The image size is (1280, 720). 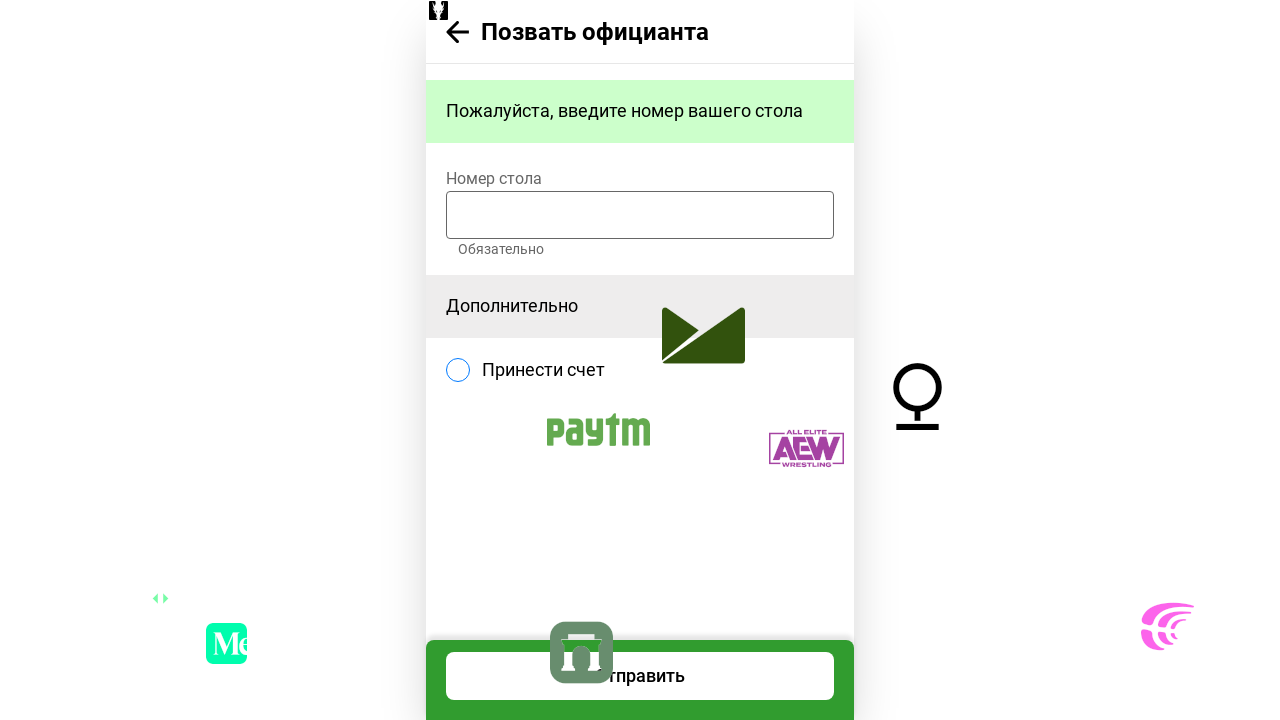 I want to click on Campaign Monitor logo, so click(x=703, y=335).